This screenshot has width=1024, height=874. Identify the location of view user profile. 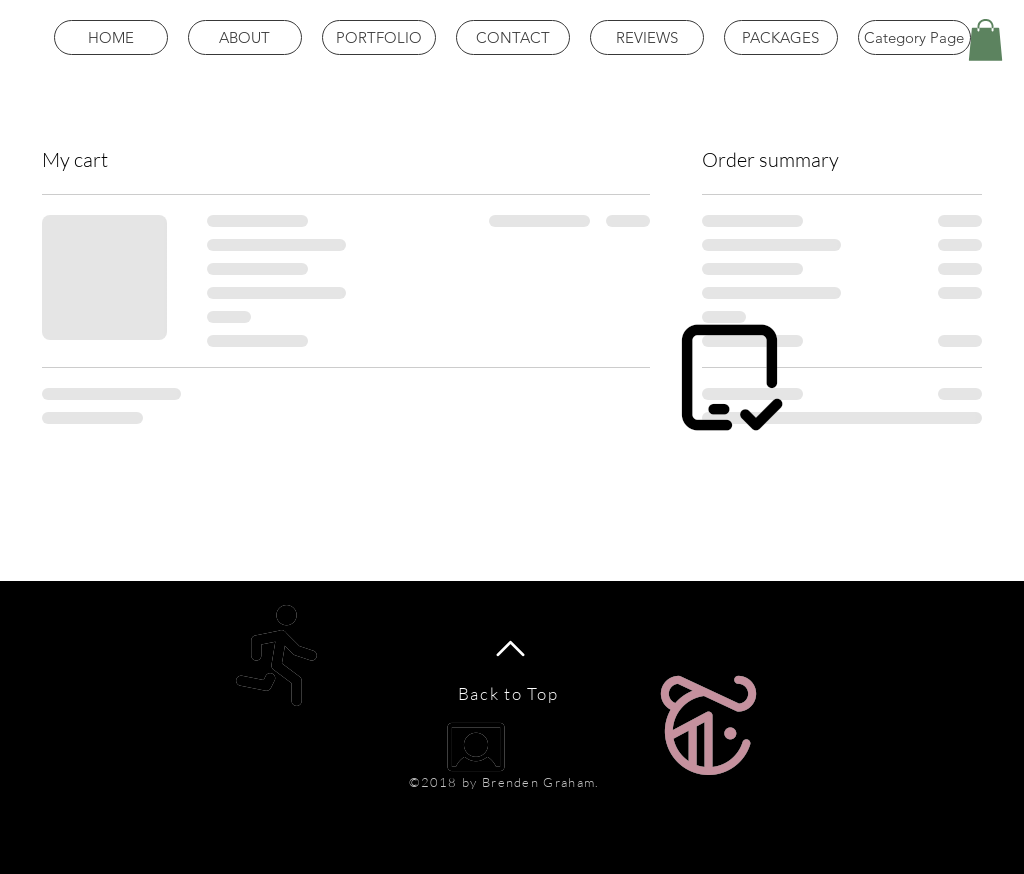
(476, 747).